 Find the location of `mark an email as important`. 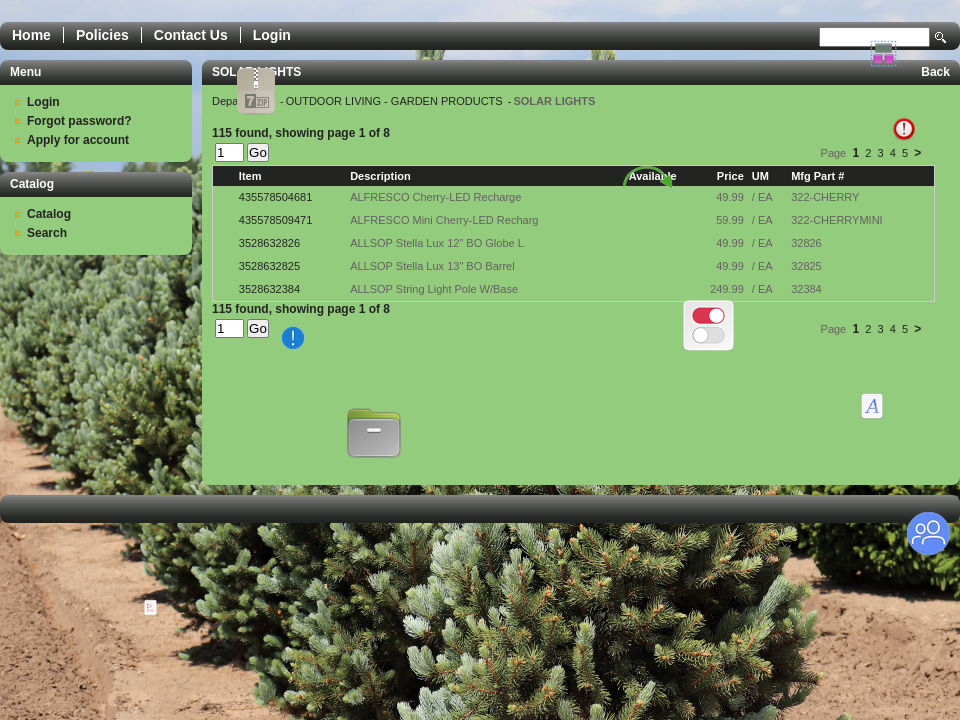

mark an email as important is located at coordinates (293, 338).